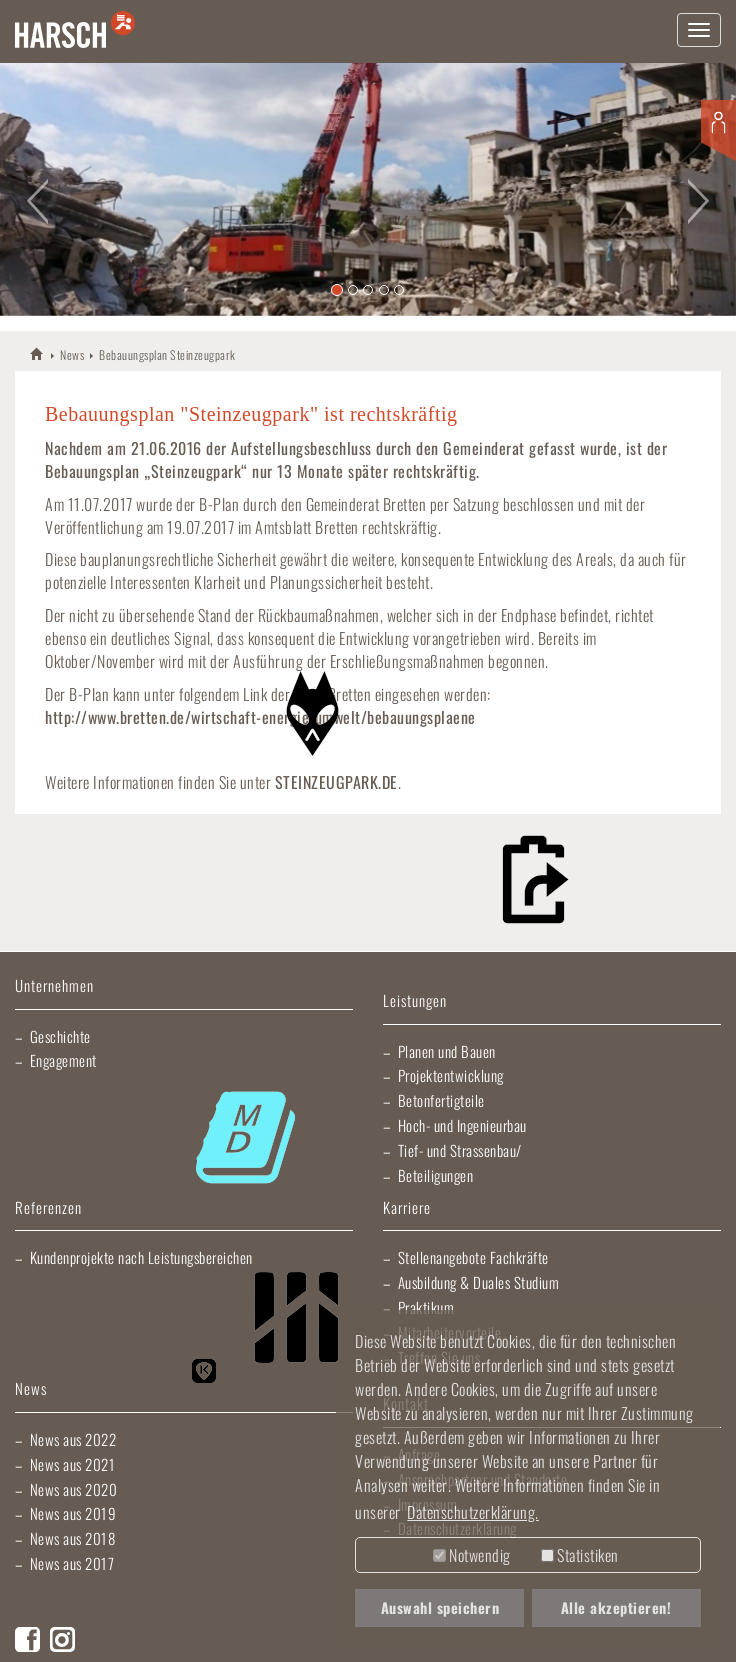 This screenshot has width=736, height=1662. I want to click on share battery power with another device, so click(533, 879).